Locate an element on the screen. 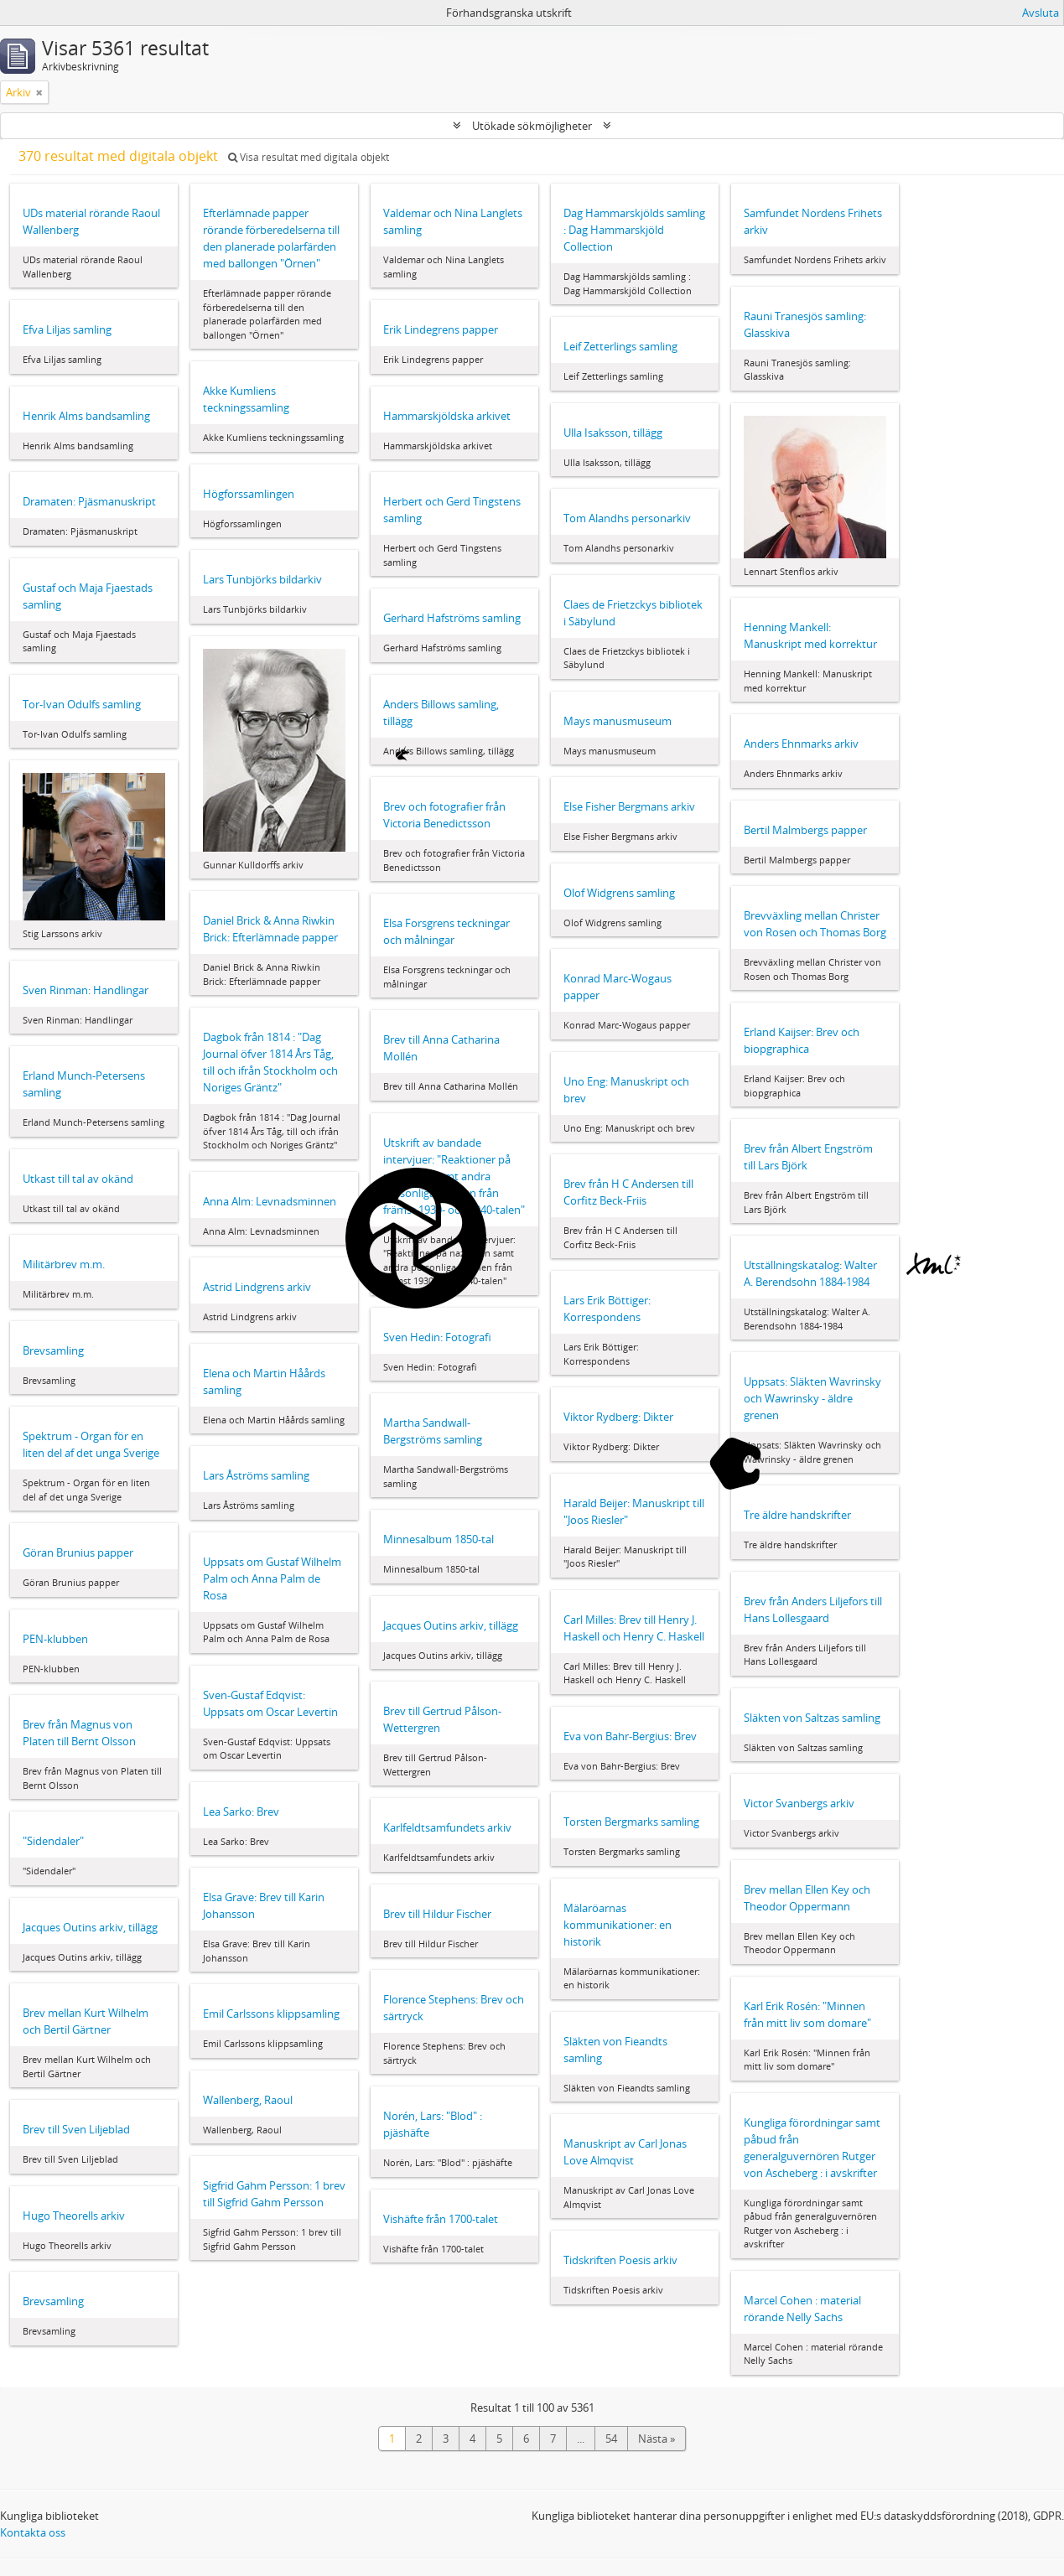  org framework logo is located at coordinates (402, 754).